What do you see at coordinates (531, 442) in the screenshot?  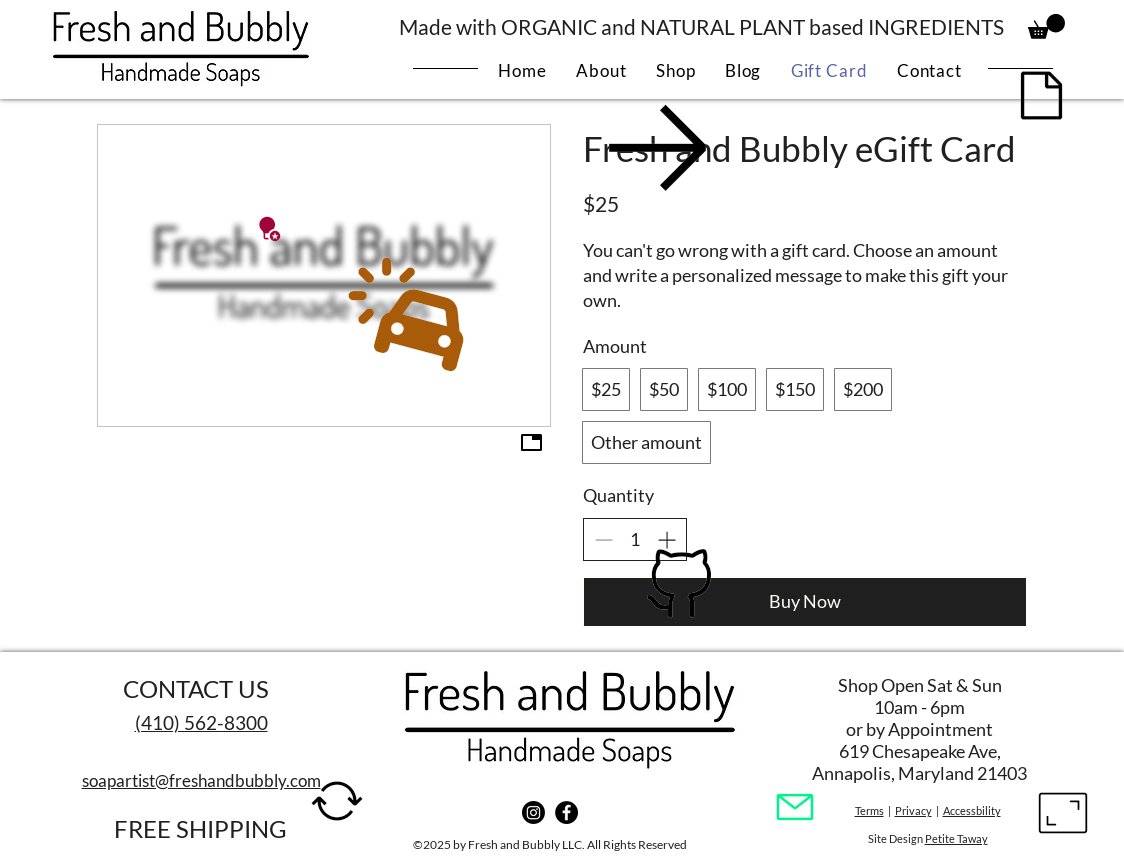 I see `open a new browser tab` at bounding box center [531, 442].